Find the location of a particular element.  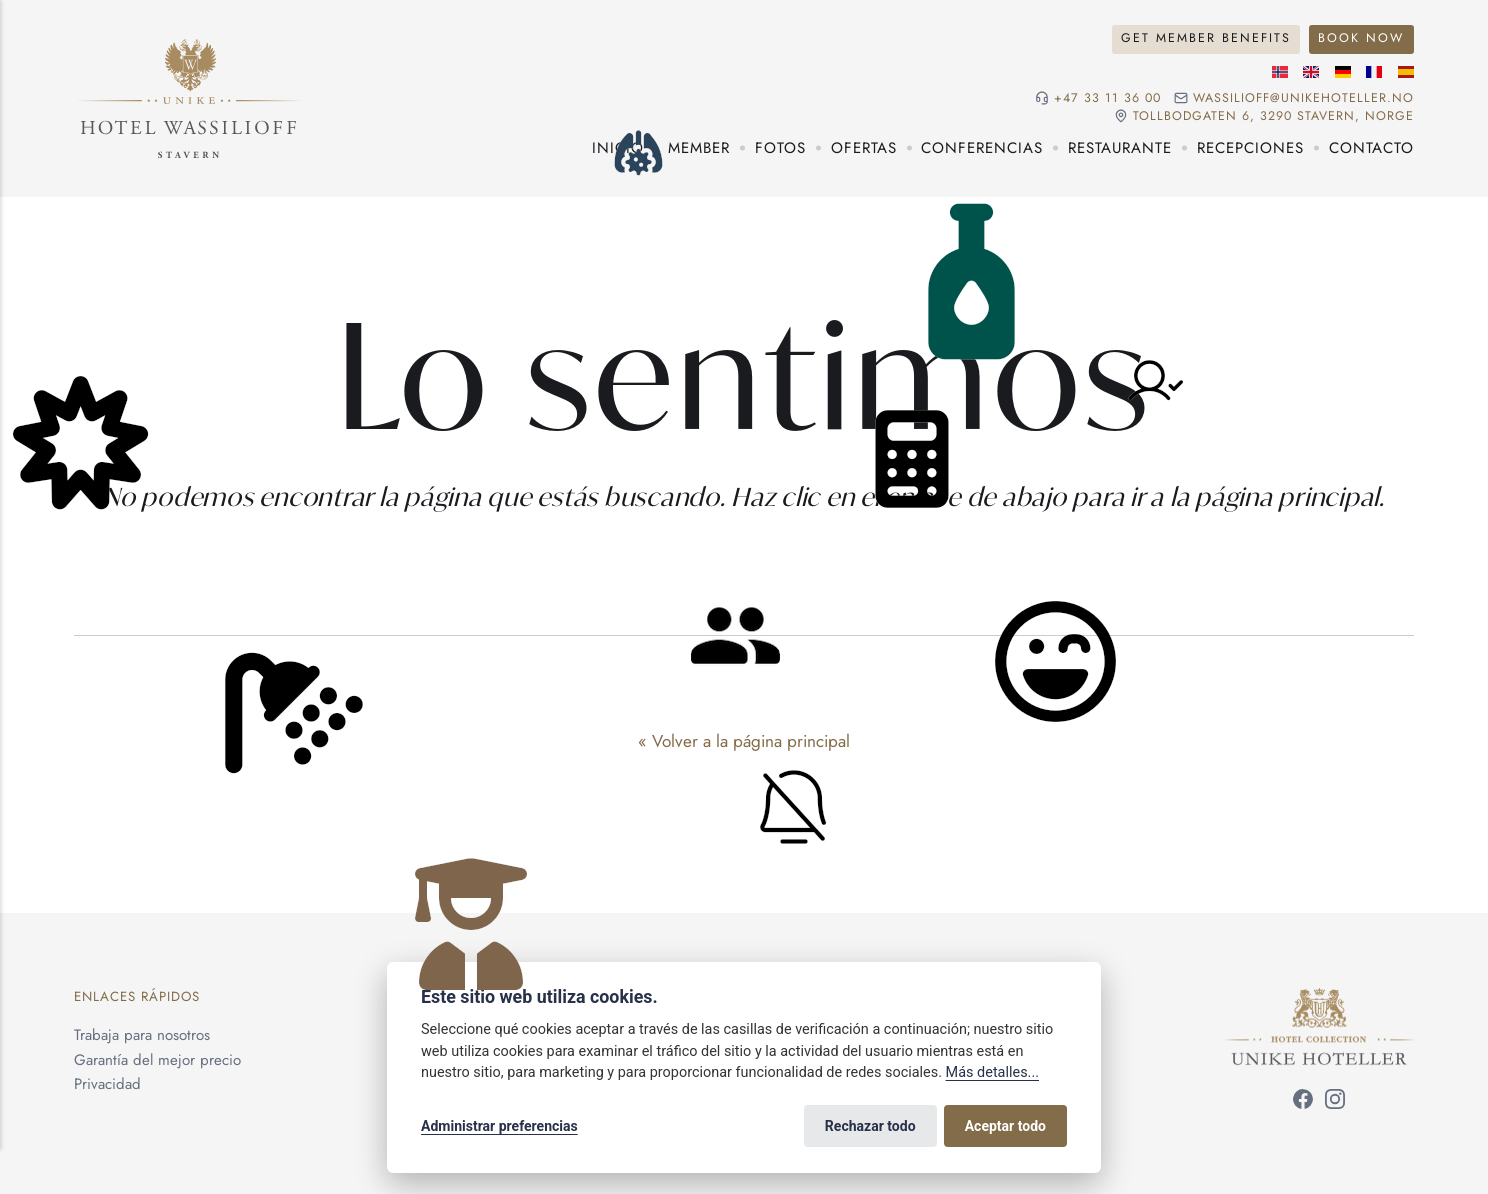

view student or graduate profile is located at coordinates (471, 926).